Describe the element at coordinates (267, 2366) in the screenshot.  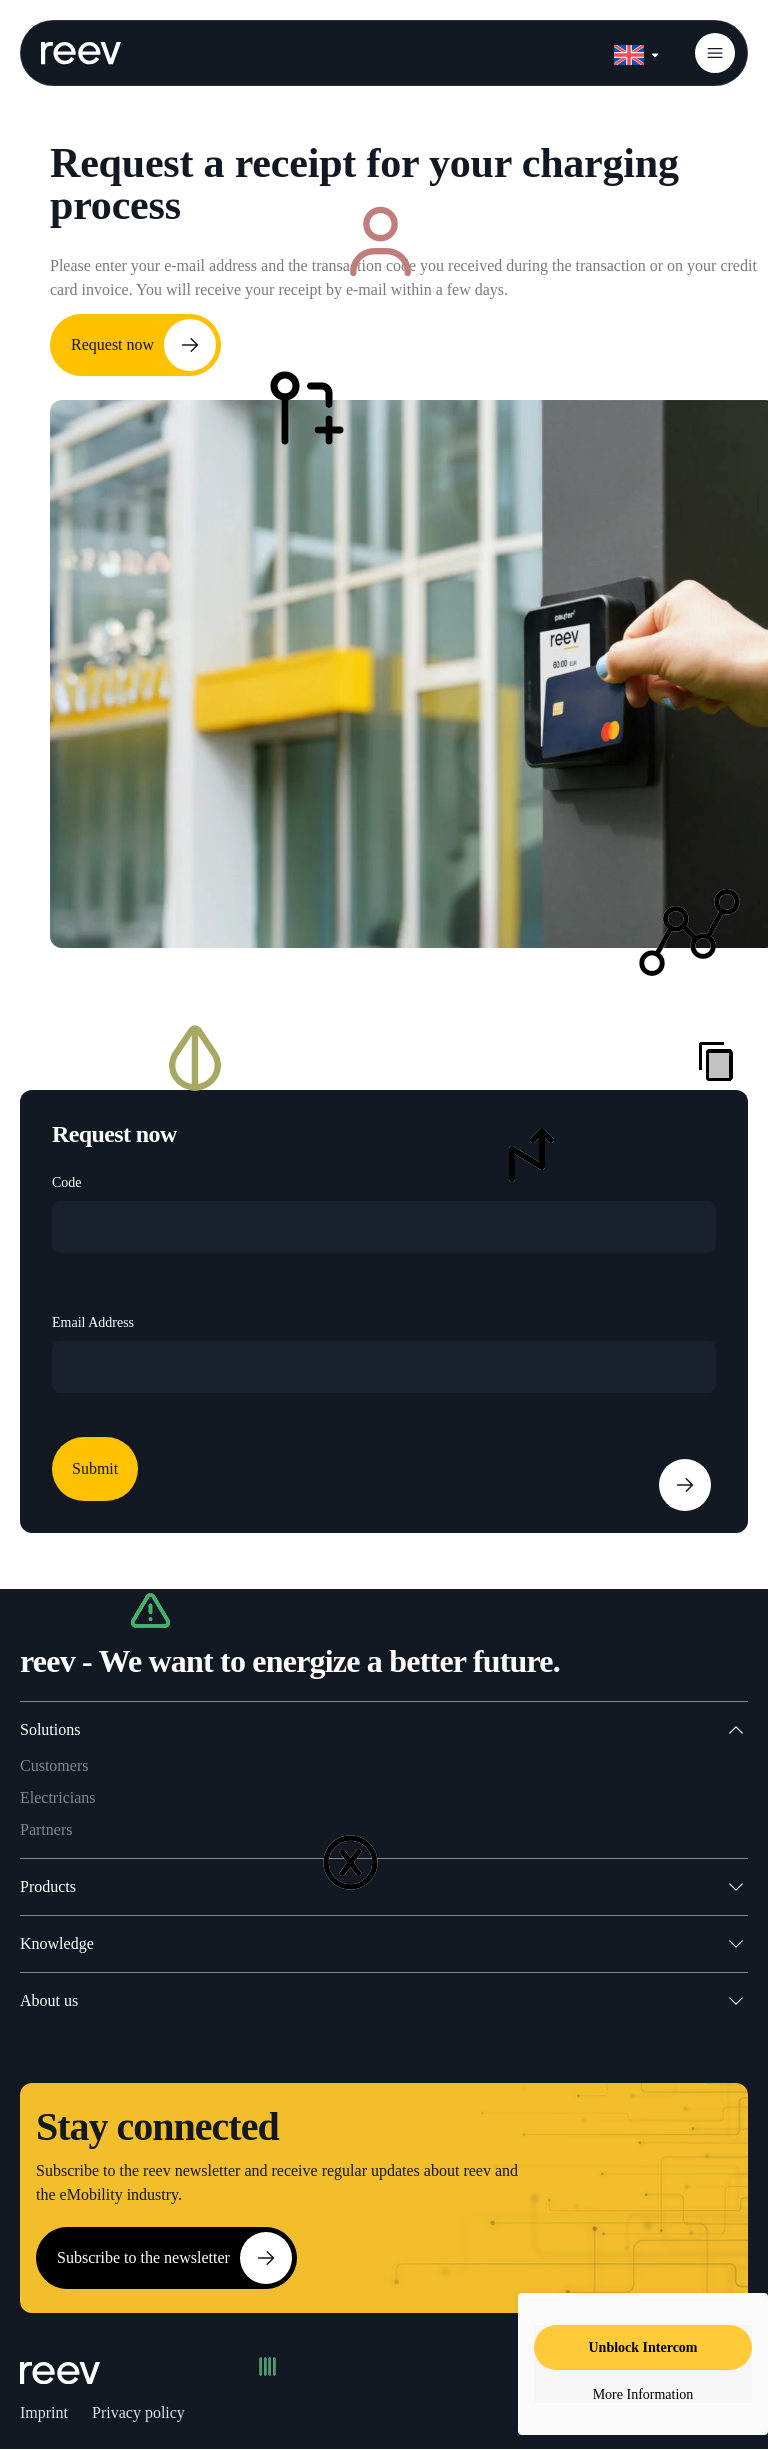
I see `indicates a count or tally of four items` at that location.